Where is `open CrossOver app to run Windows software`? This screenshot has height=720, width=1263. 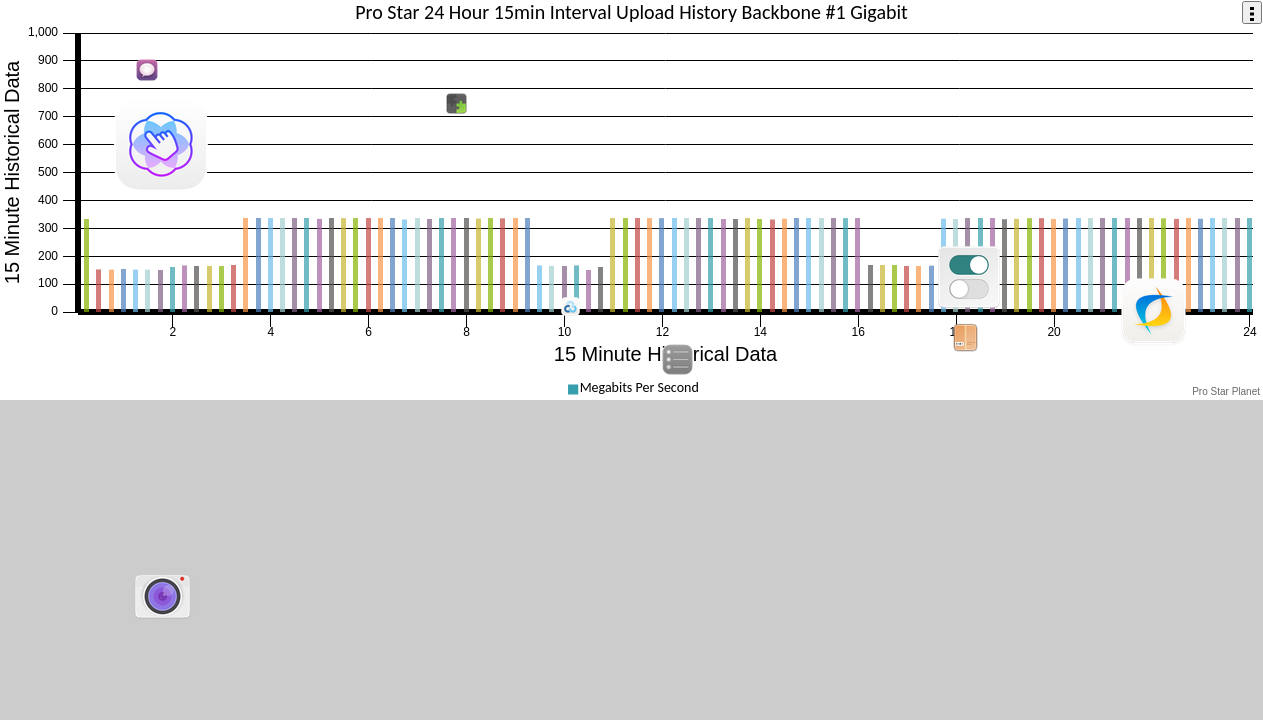 open CrossOver app to run Windows software is located at coordinates (1153, 310).